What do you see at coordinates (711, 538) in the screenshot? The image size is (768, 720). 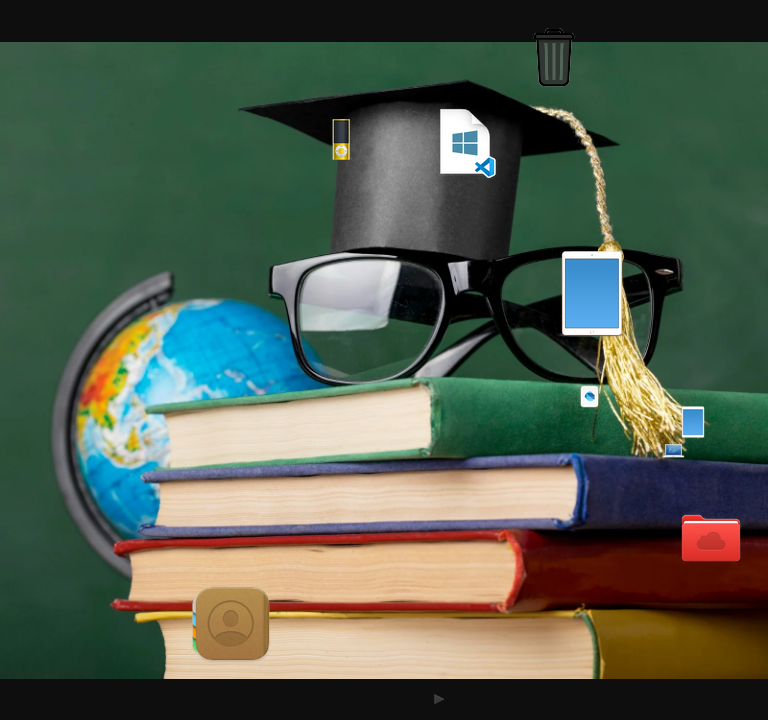 I see `access cloud-synced files and folders` at bounding box center [711, 538].